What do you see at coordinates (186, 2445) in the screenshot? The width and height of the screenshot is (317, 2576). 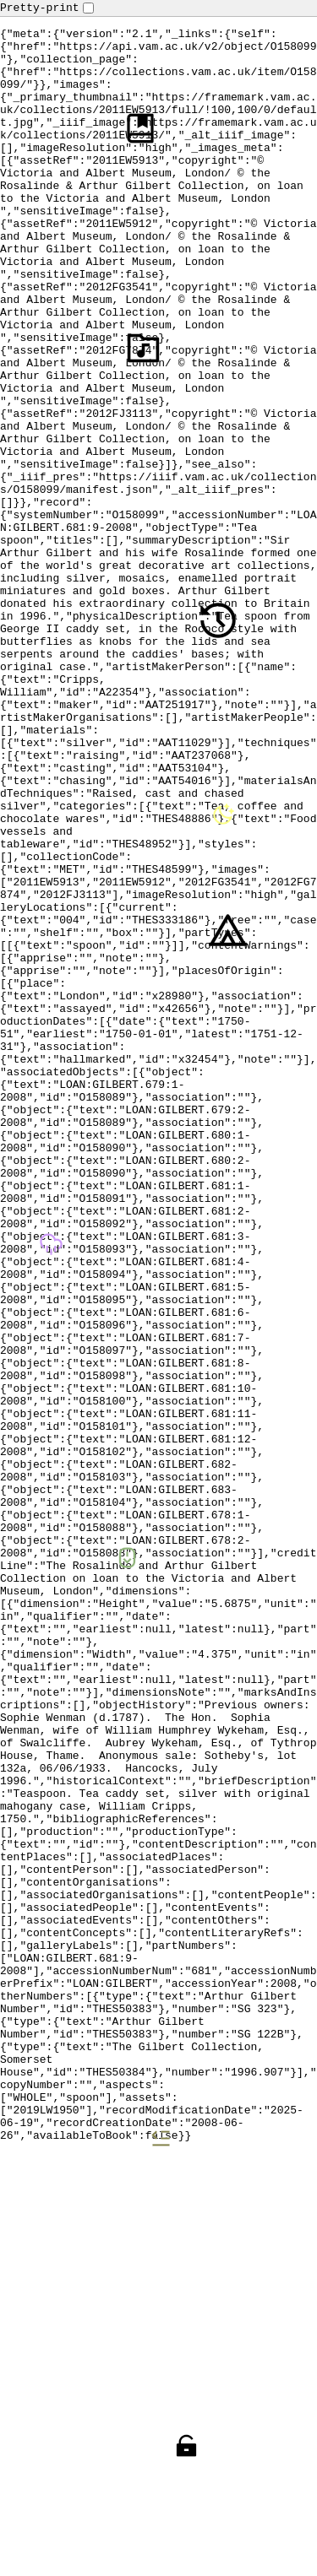 I see `unlock a secured item or account` at bounding box center [186, 2445].